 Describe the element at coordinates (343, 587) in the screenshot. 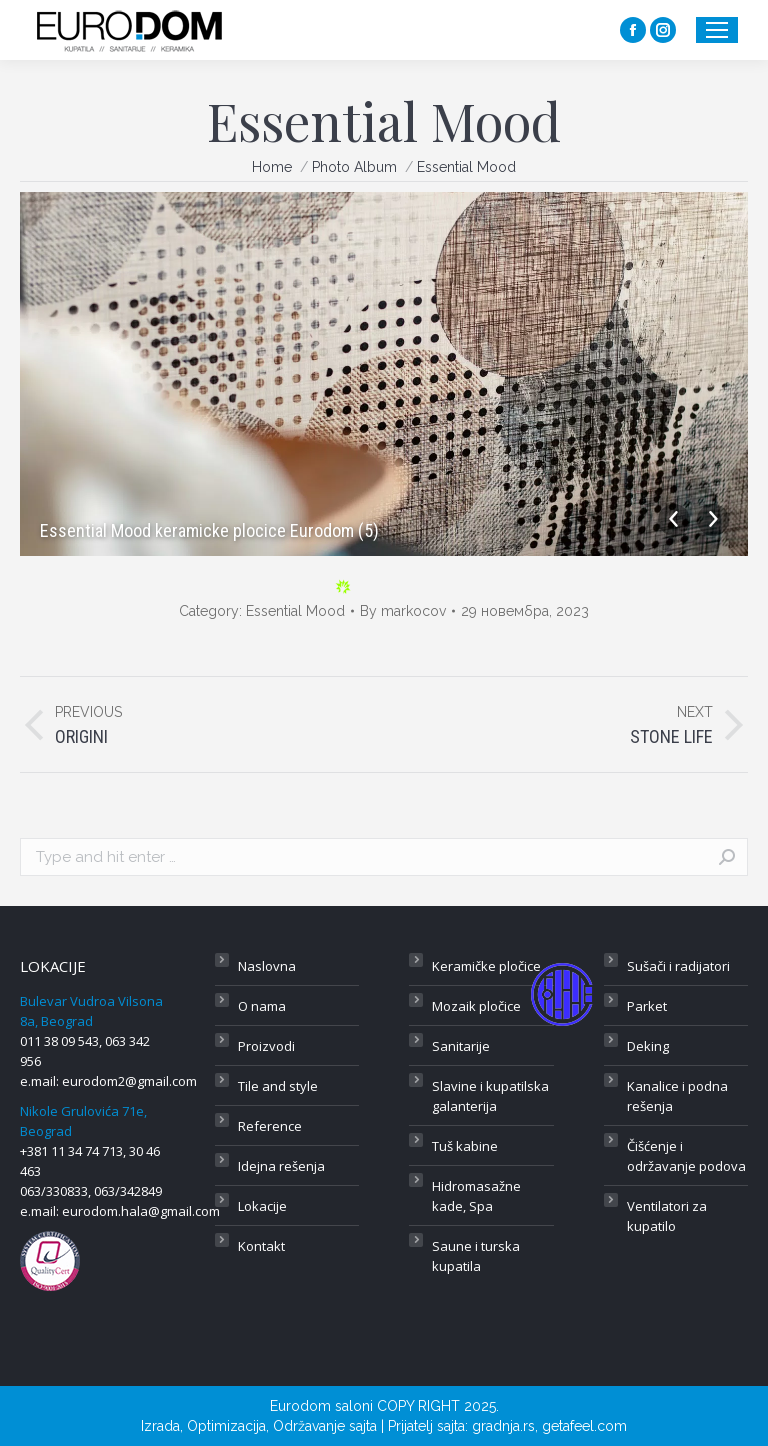

I see `give a high-five or celebrate with another player` at that location.